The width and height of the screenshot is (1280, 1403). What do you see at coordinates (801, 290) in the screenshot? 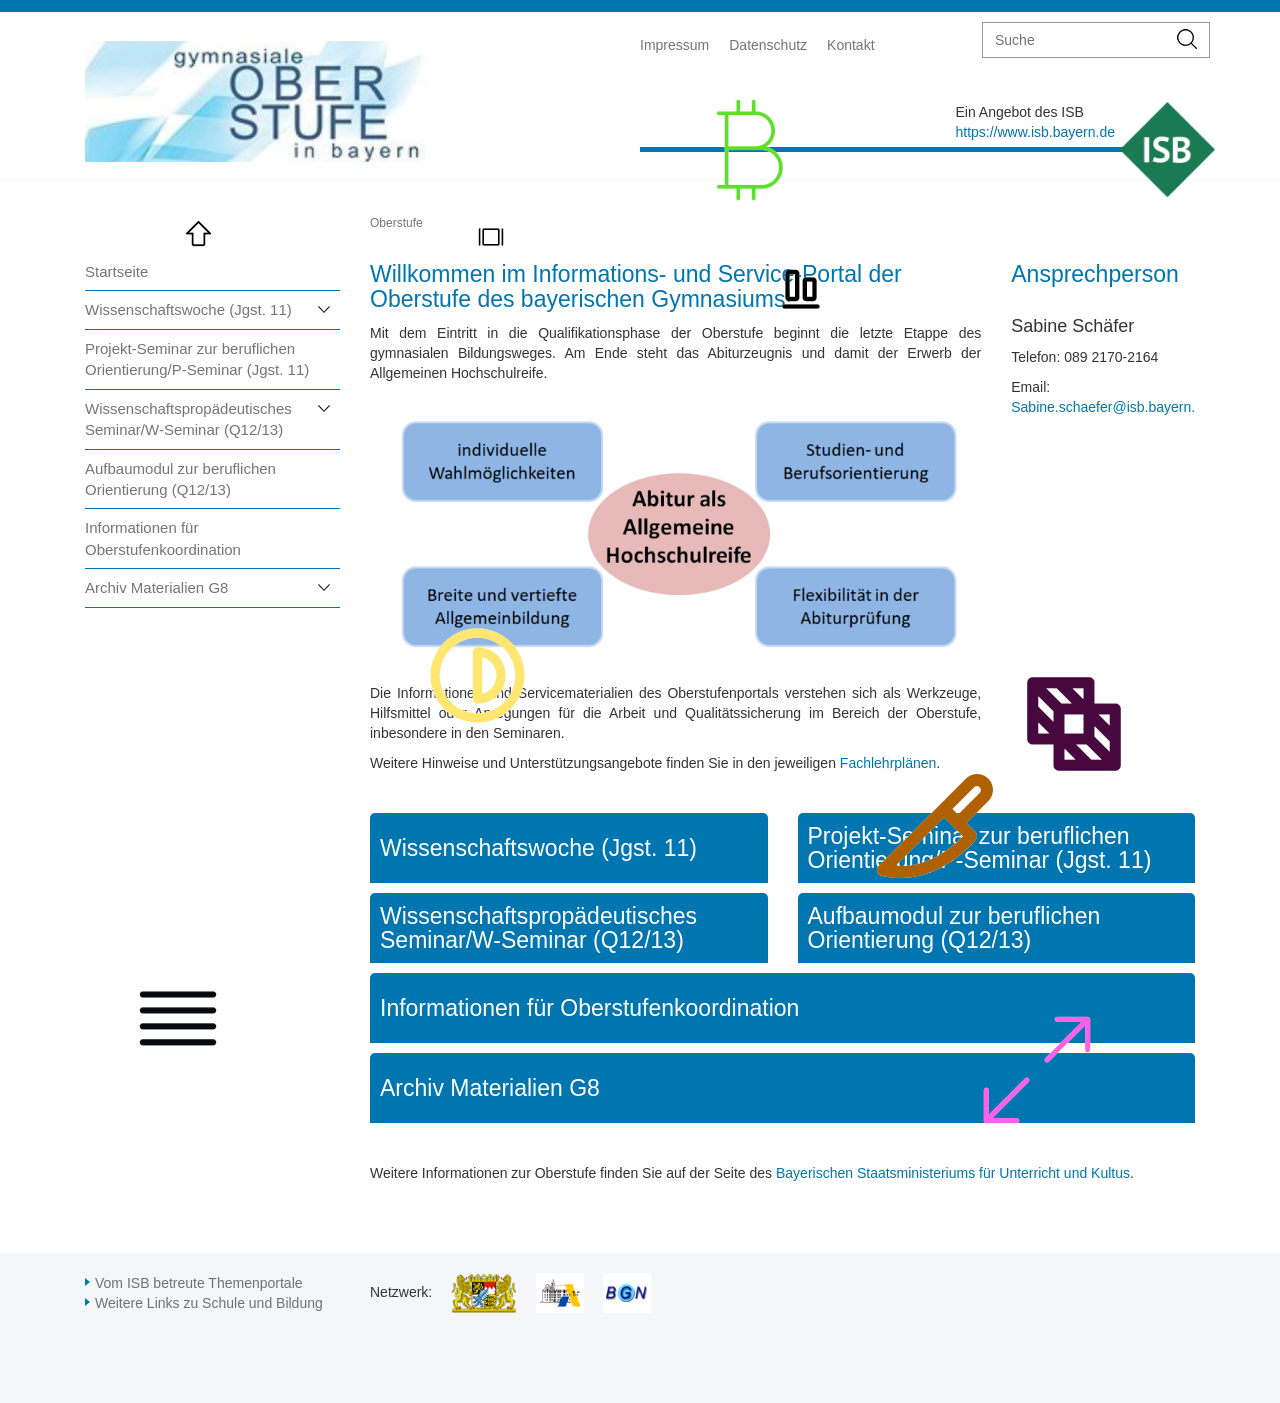
I see `align selected objects to the bottom` at bounding box center [801, 290].